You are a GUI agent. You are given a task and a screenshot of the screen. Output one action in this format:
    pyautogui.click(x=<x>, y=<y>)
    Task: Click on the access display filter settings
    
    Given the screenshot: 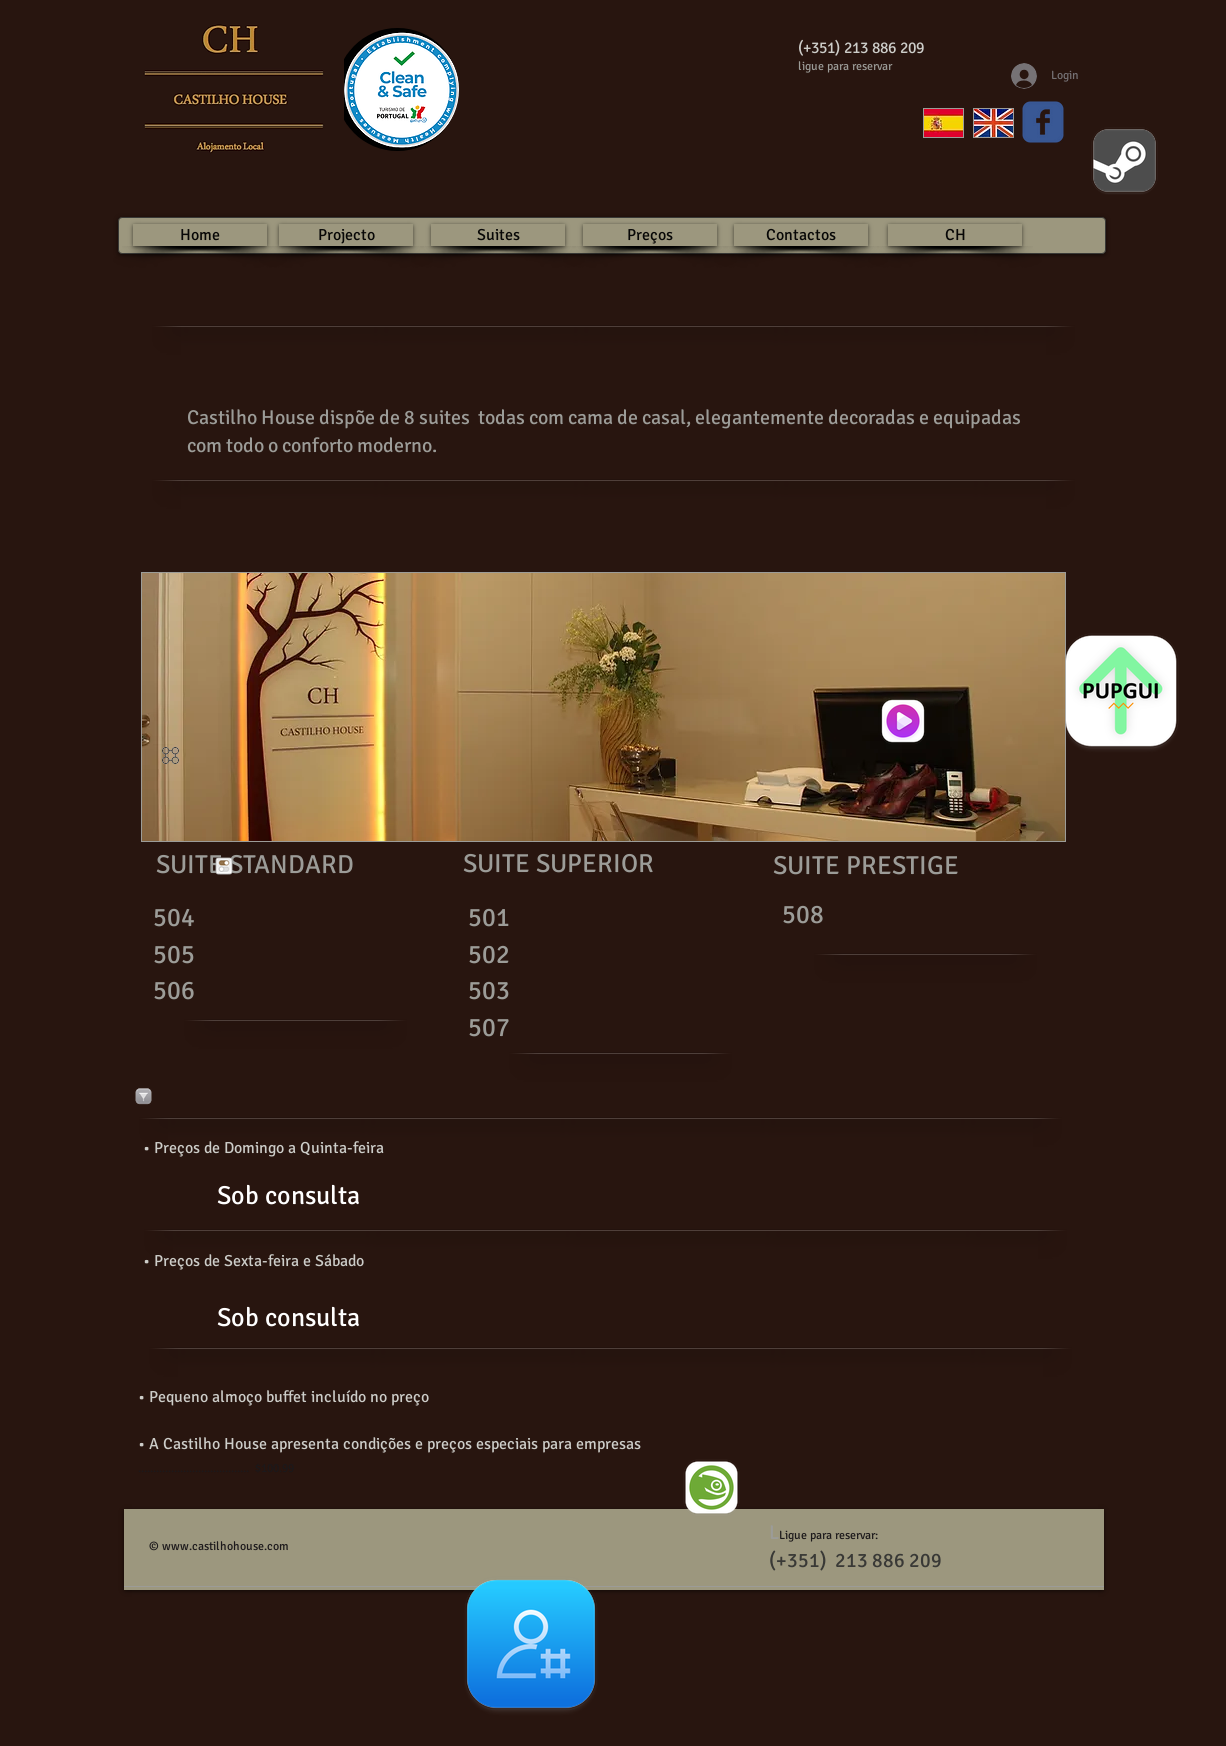 What is the action you would take?
    pyautogui.click(x=143, y=1096)
    